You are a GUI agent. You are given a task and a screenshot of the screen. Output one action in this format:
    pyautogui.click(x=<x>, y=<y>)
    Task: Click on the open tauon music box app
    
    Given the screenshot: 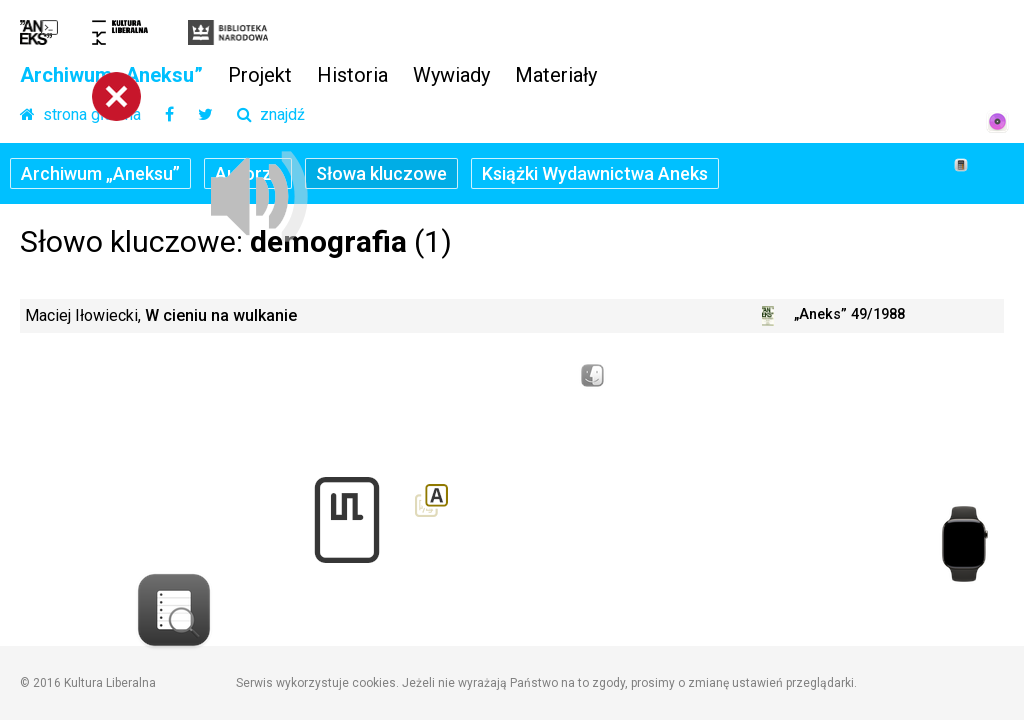 What is the action you would take?
    pyautogui.click(x=997, y=121)
    